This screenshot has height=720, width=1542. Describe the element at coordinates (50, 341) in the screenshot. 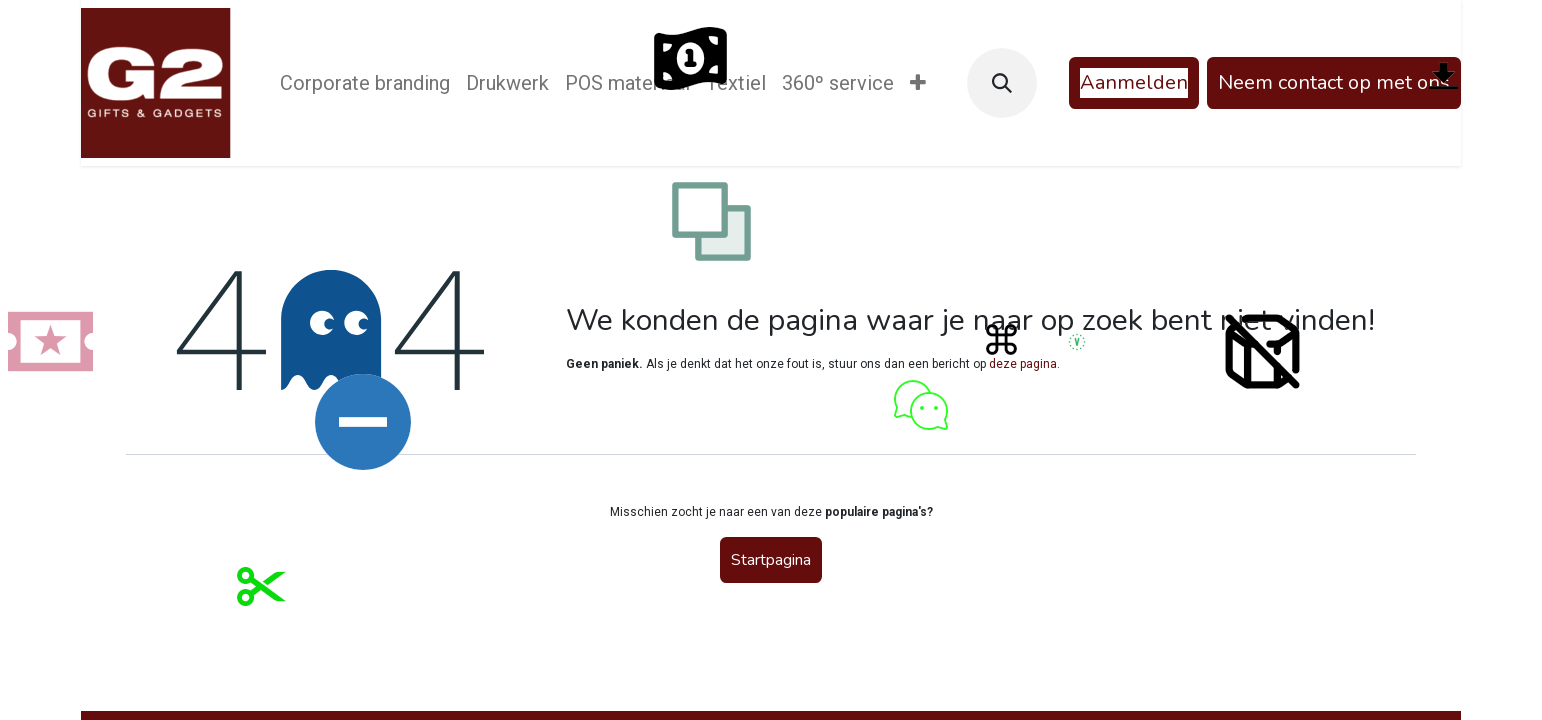

I see `view your tickets or passes` at that location.